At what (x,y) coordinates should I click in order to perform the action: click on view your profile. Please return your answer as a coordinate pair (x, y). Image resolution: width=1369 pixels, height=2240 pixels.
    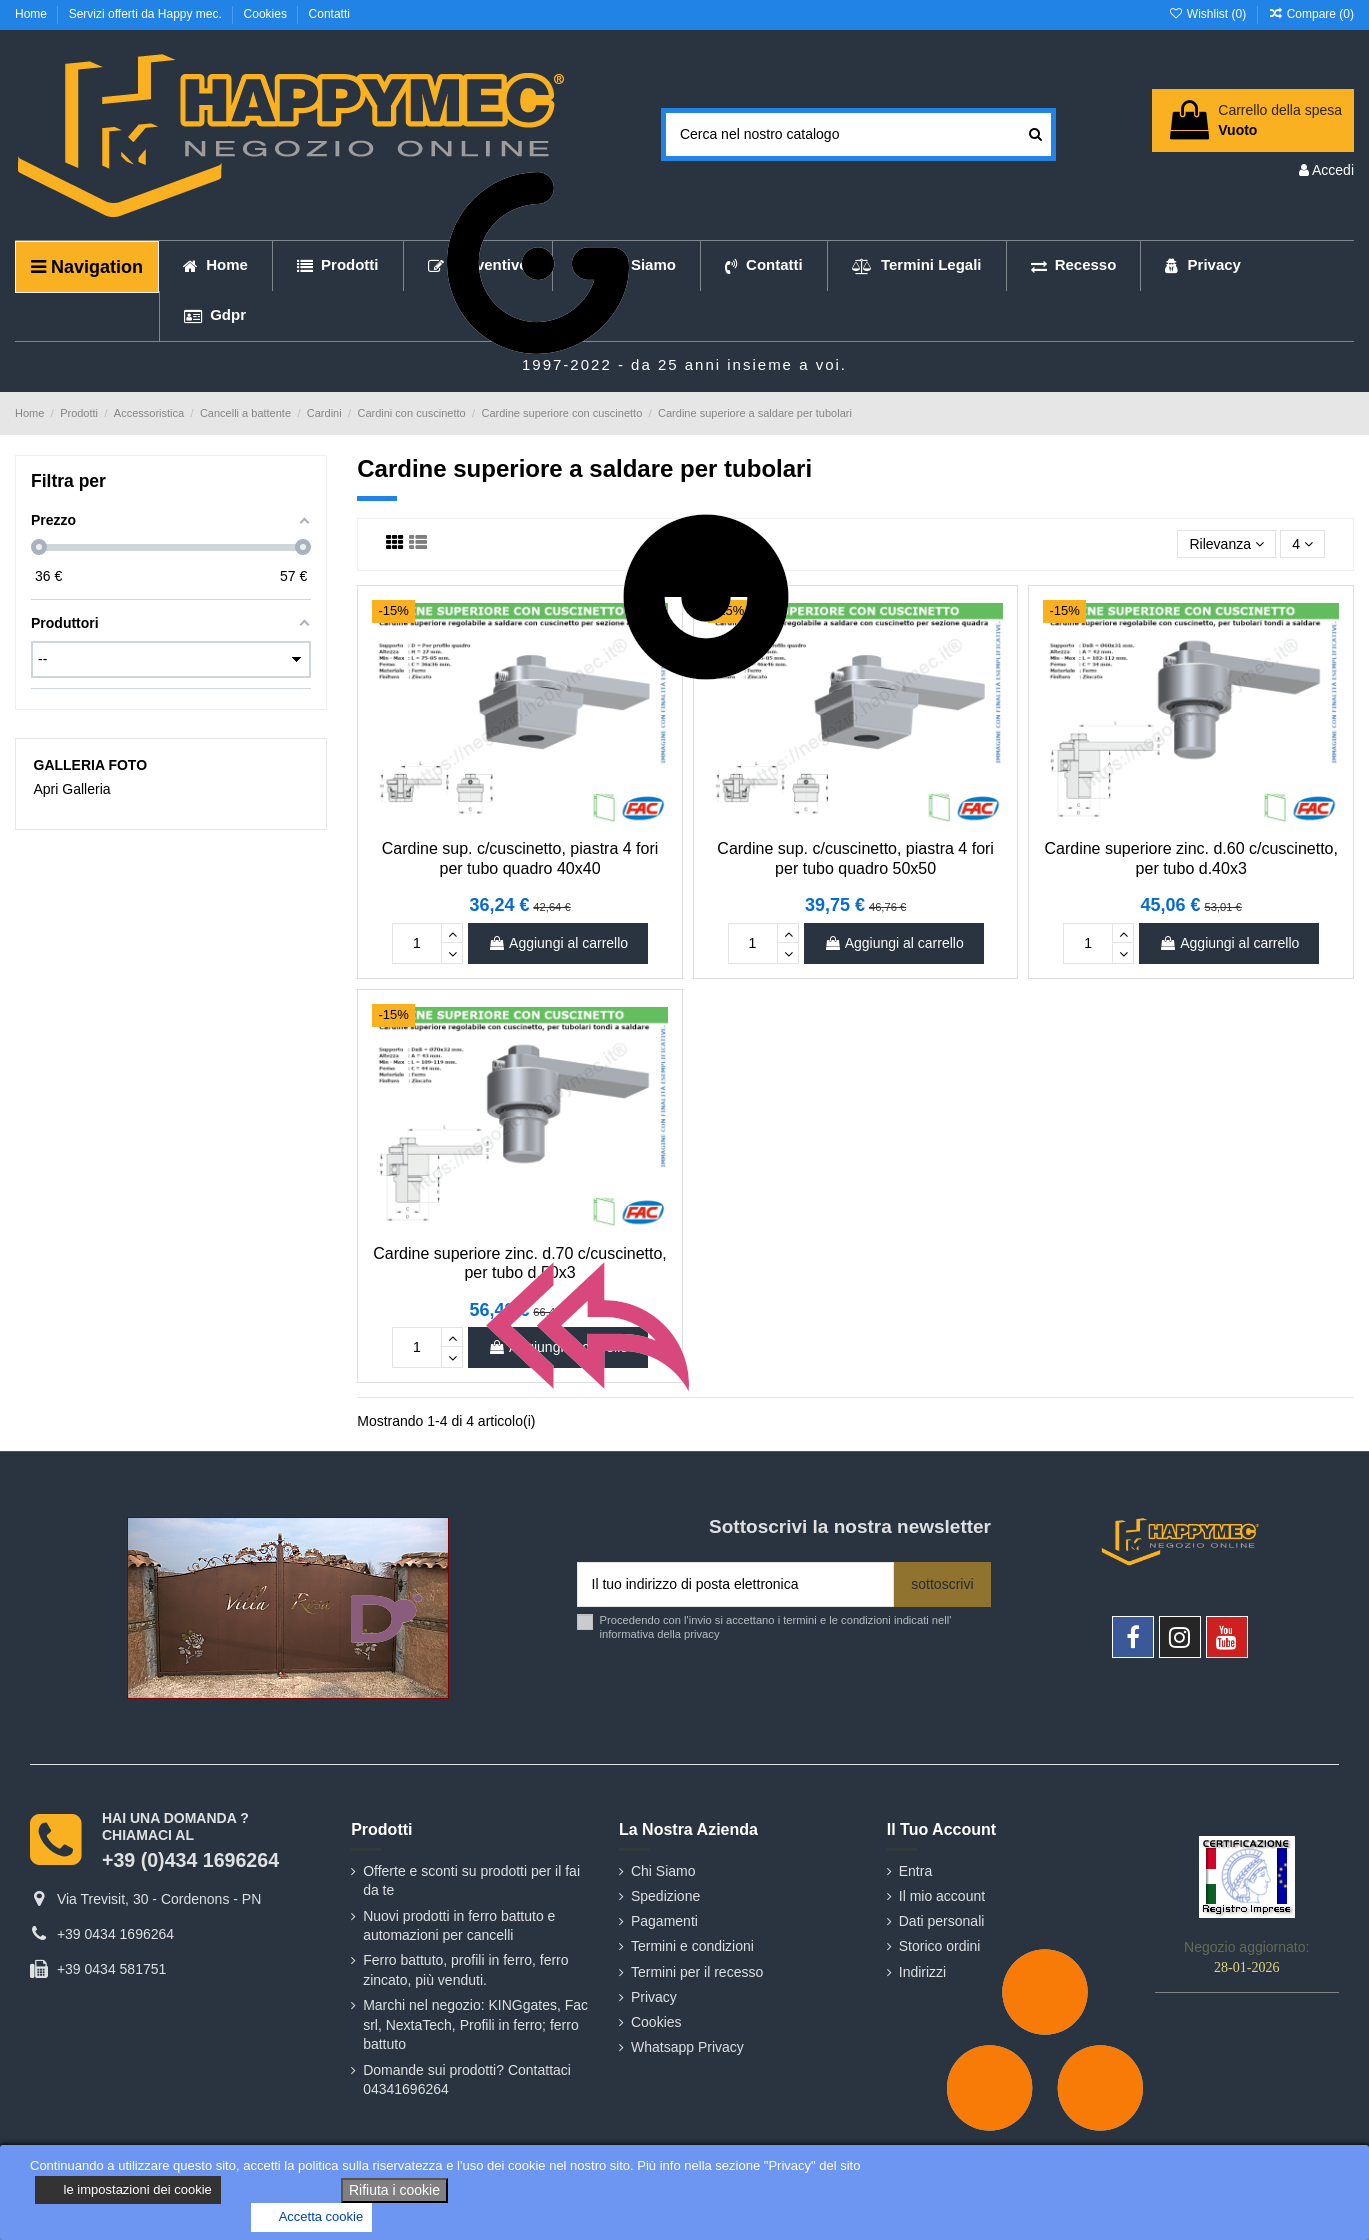
    Looking at the image, I should click on (706, 597).